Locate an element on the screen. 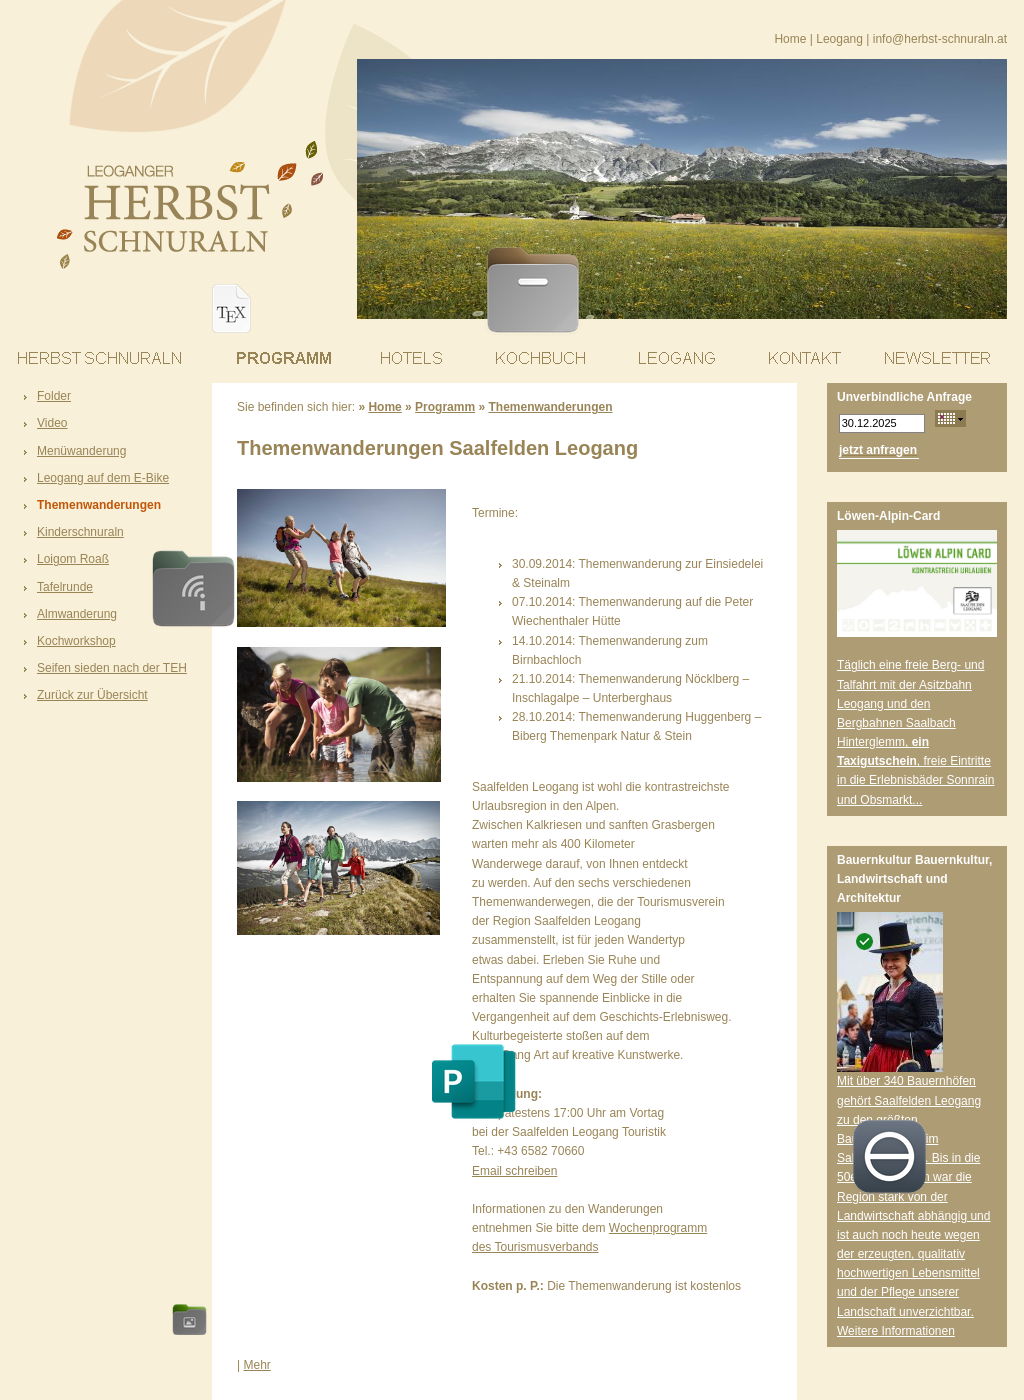 The height and width of the screenshot is (1400, 1024). a LaTeX or TeX document file is located at coordinates (231, 308).